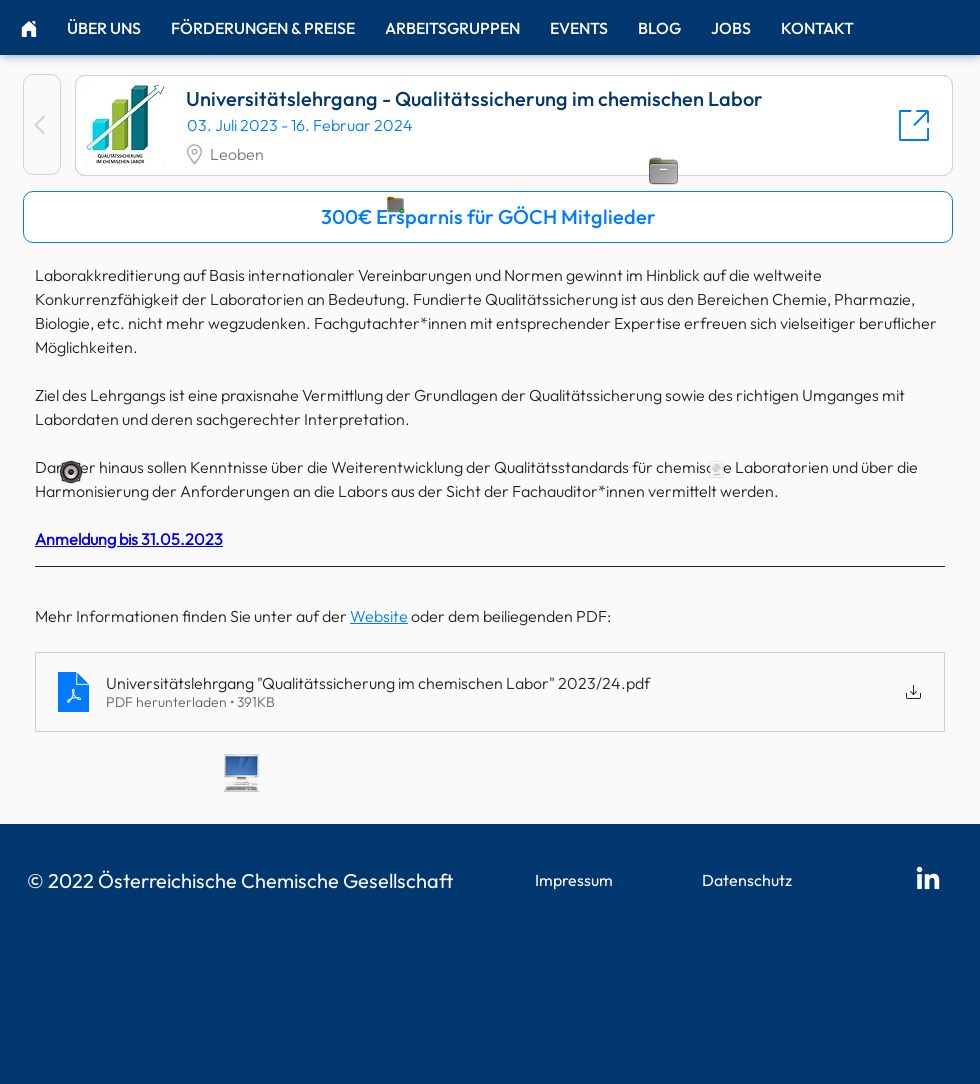  Describe the element at coordinates (716, 469) in the screenshot. I see `a squashfs compressed filesystem archive file` at that location.